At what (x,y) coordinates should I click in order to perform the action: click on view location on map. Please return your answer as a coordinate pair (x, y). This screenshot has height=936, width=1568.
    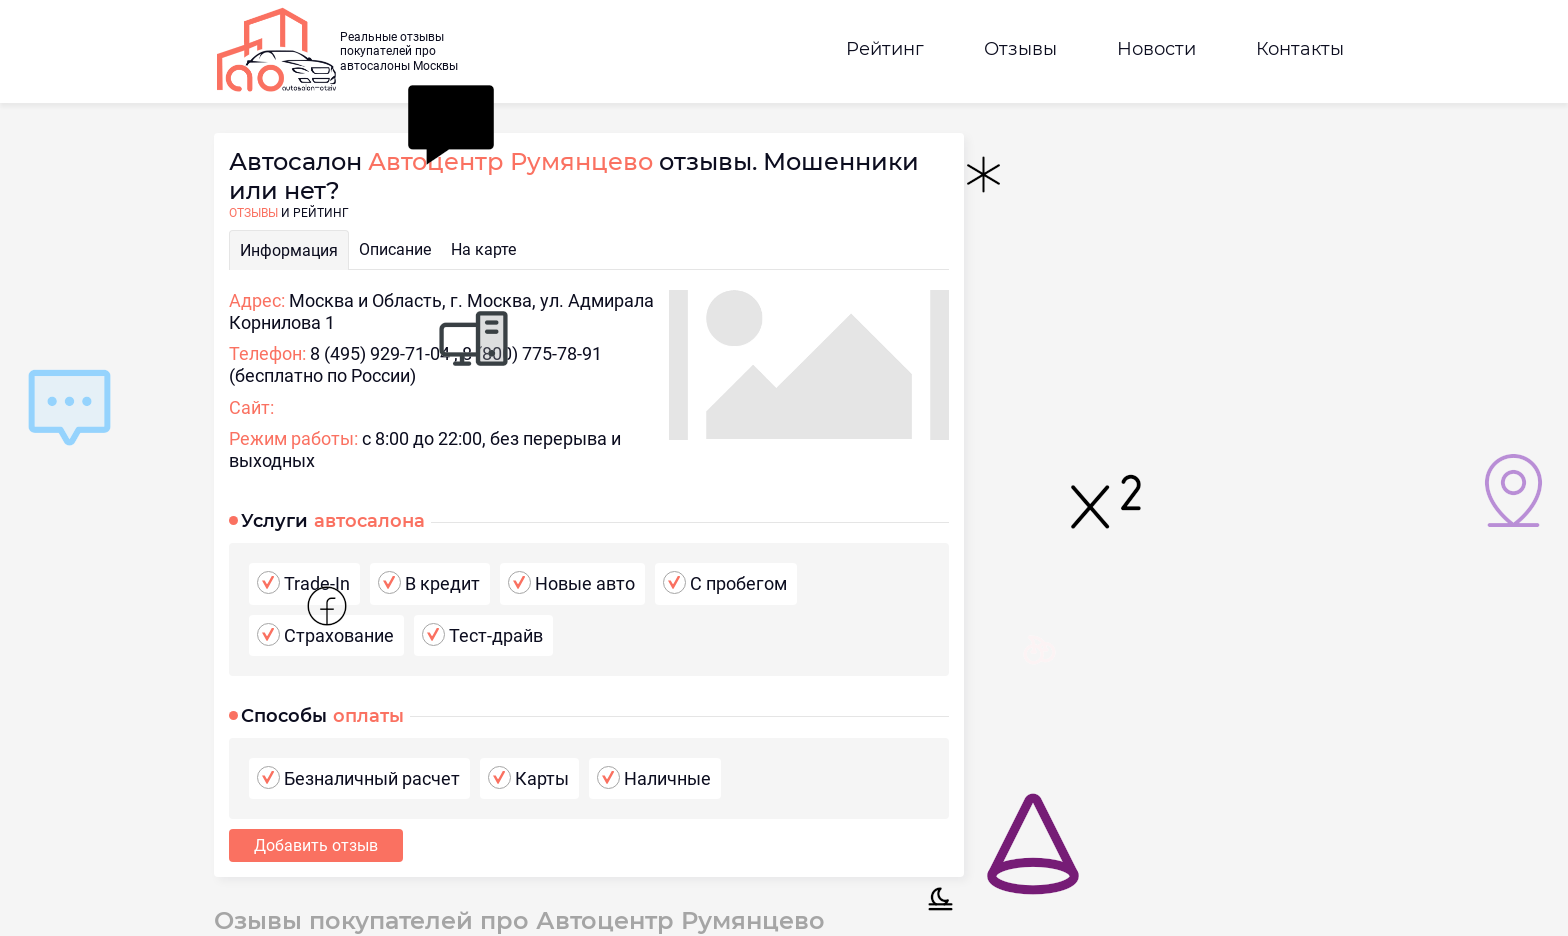
    Looking at the image, I should click on (1513, 490).